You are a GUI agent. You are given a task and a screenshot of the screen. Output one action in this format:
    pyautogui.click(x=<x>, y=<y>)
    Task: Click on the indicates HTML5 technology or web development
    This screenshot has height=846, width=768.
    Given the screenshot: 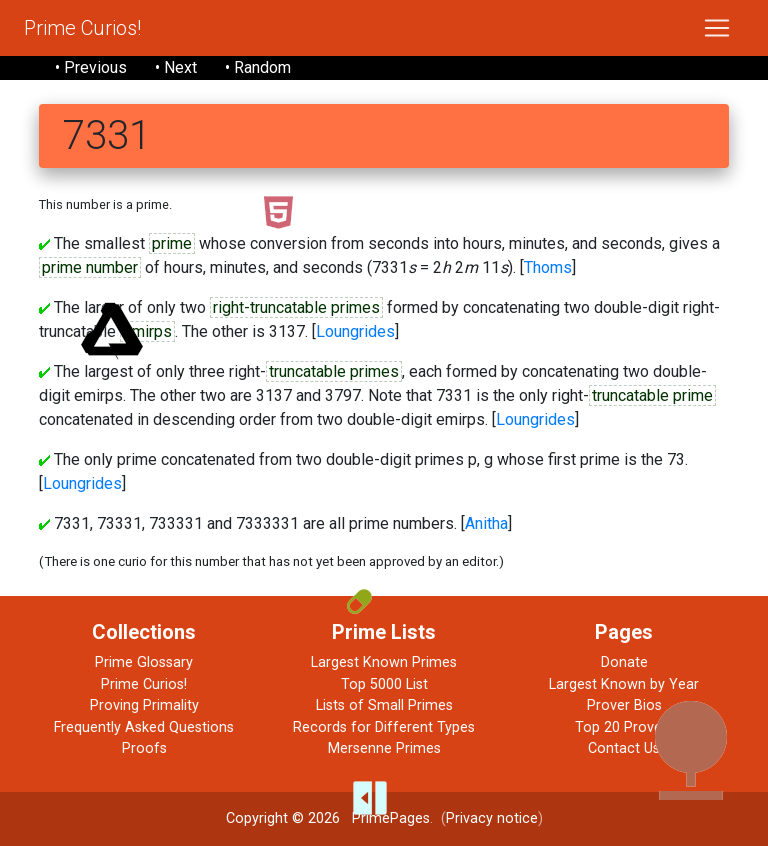 What is the action you would take?
    pyautogui.click(x=278, y=212)
    